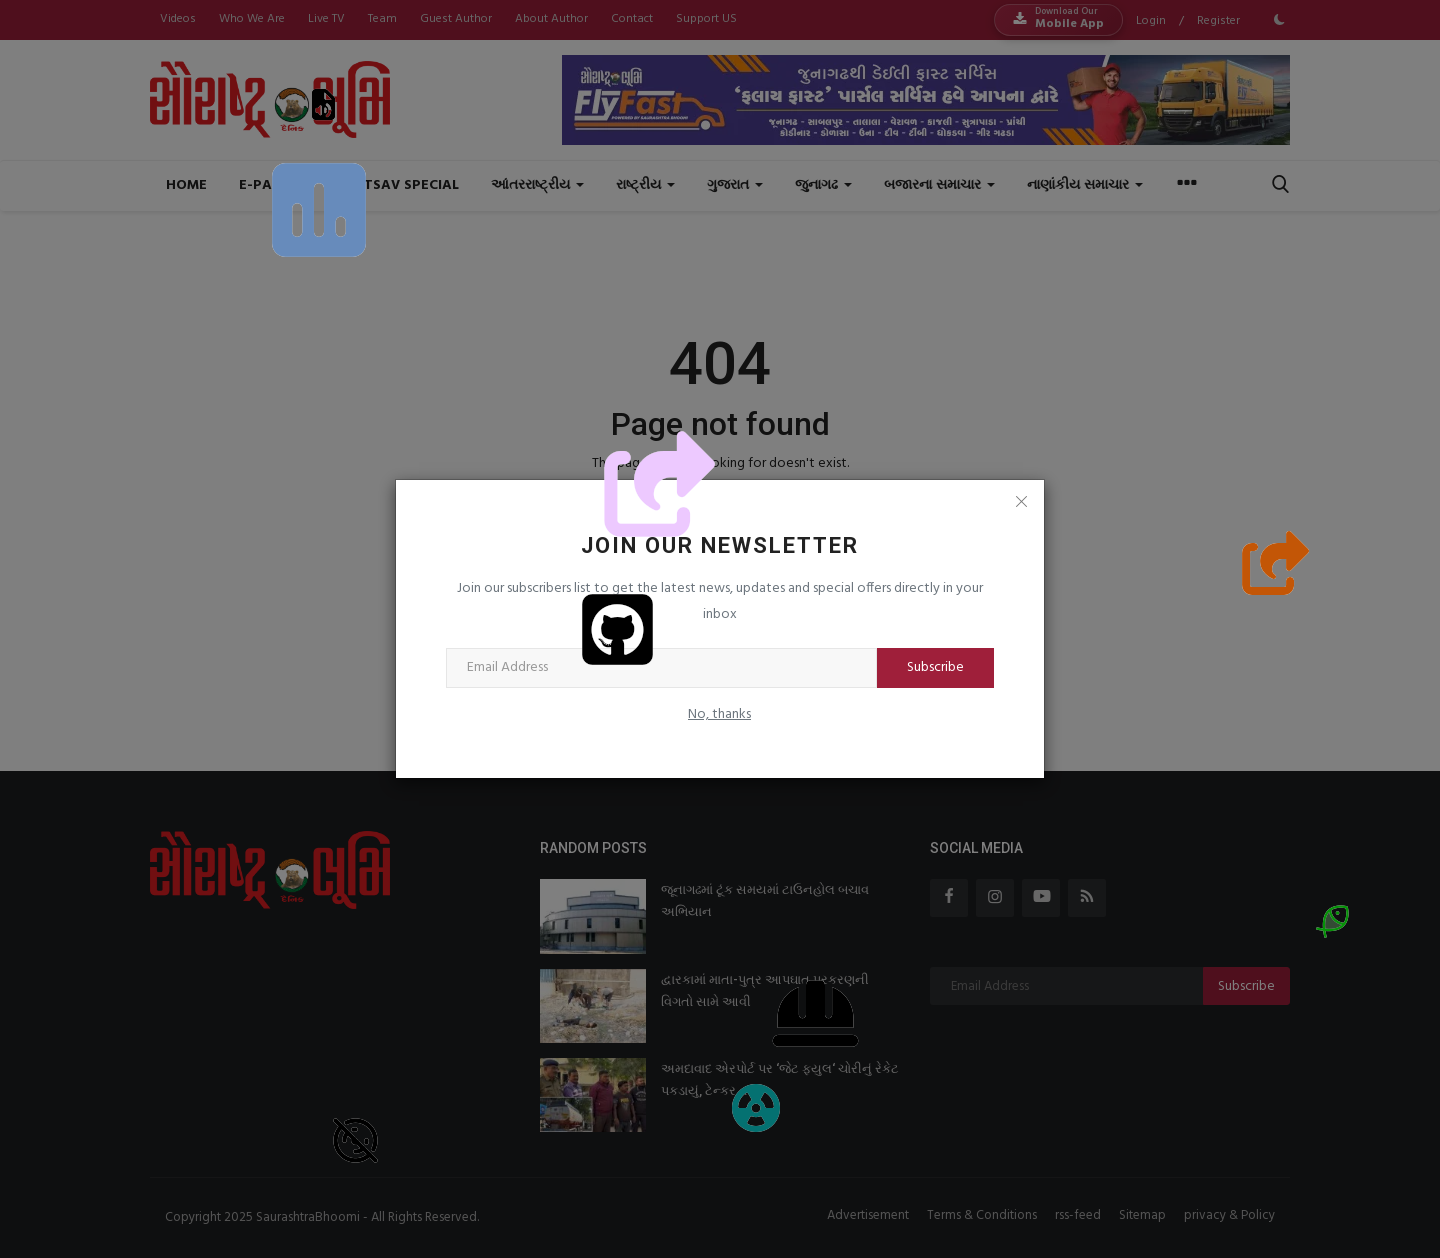  Describe the element at coordinates (815, 1013) in the screenshot. I see `access construction or building projects` at that location.